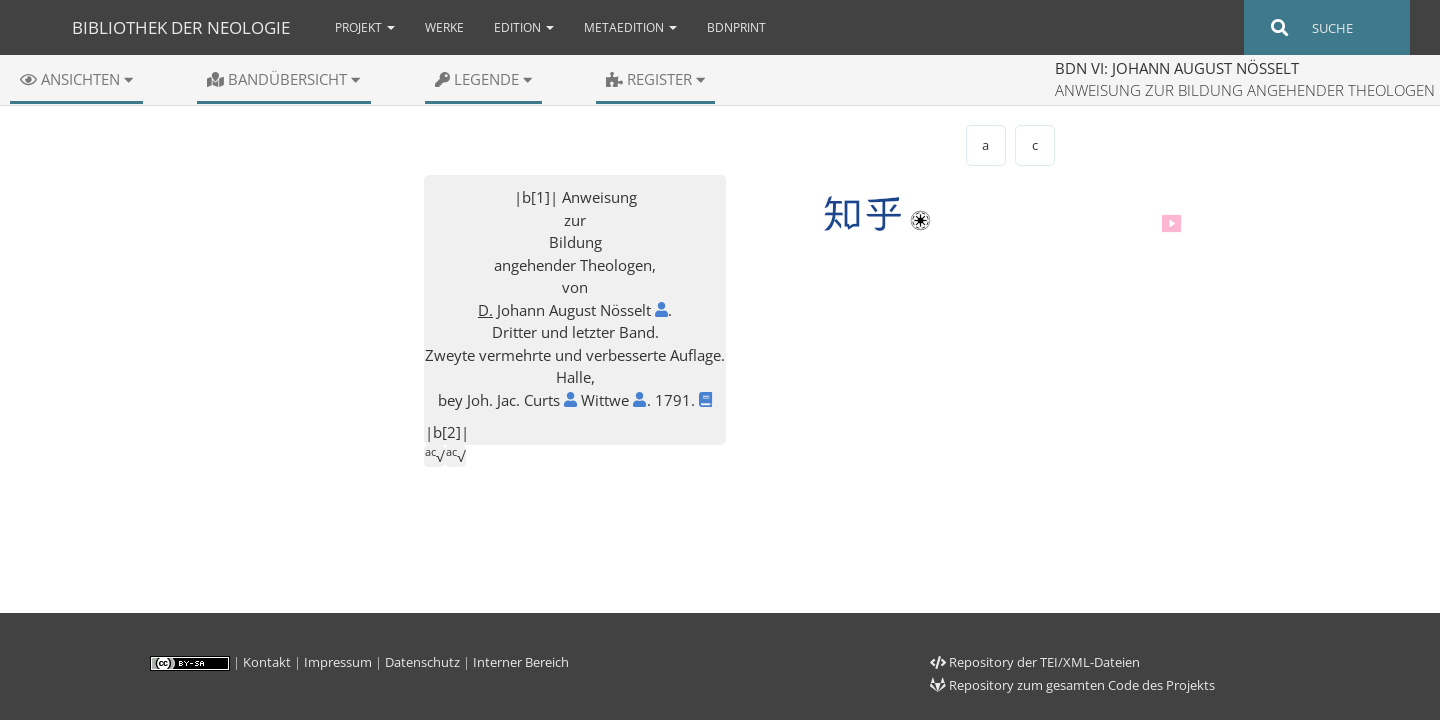  What do you see at coordinates (1171, 223) in the screenshot?
I see `play a video or movie` at bounding box center [1171, 223].